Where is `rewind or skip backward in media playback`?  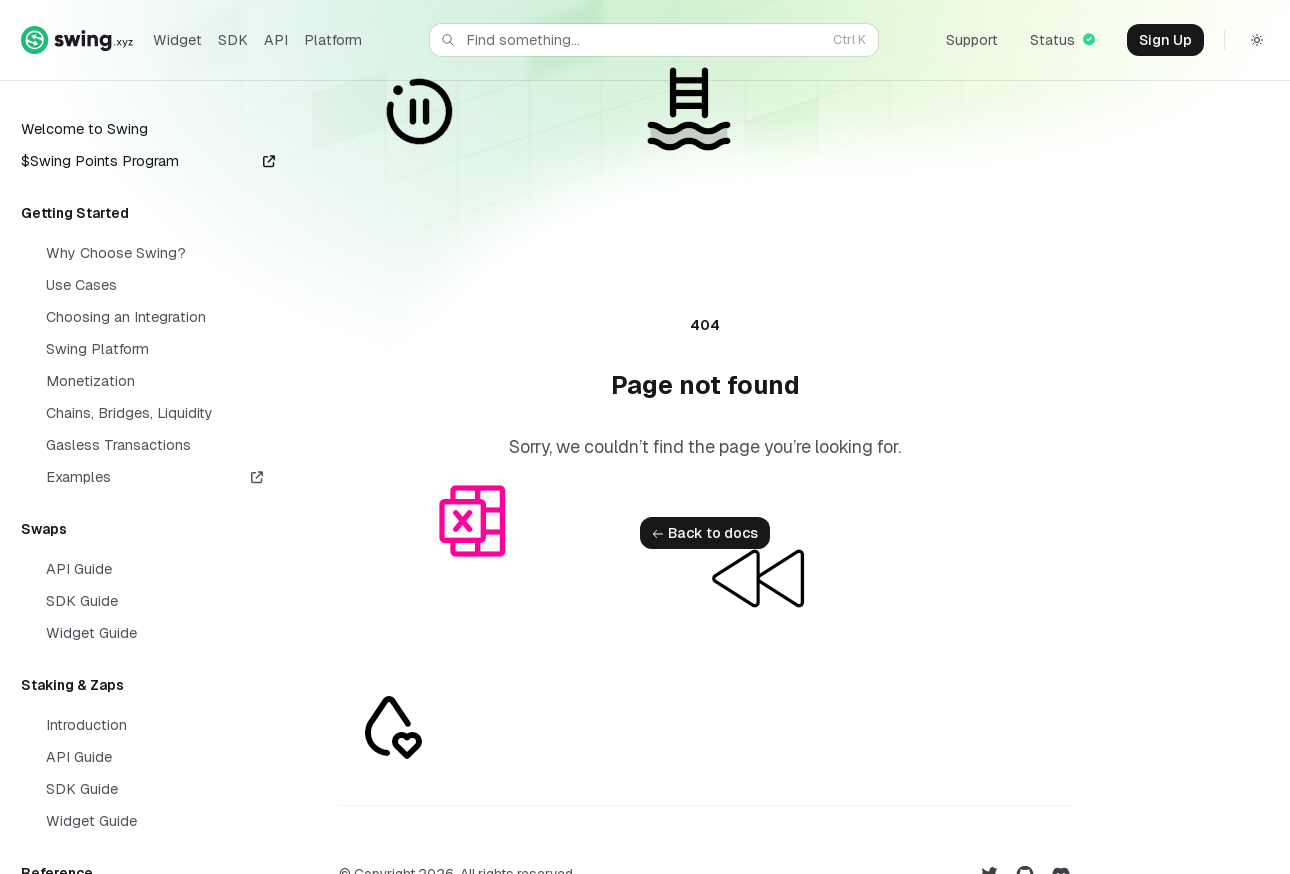
rewind or skip backward in media playback is located at coordinates (761, 578).